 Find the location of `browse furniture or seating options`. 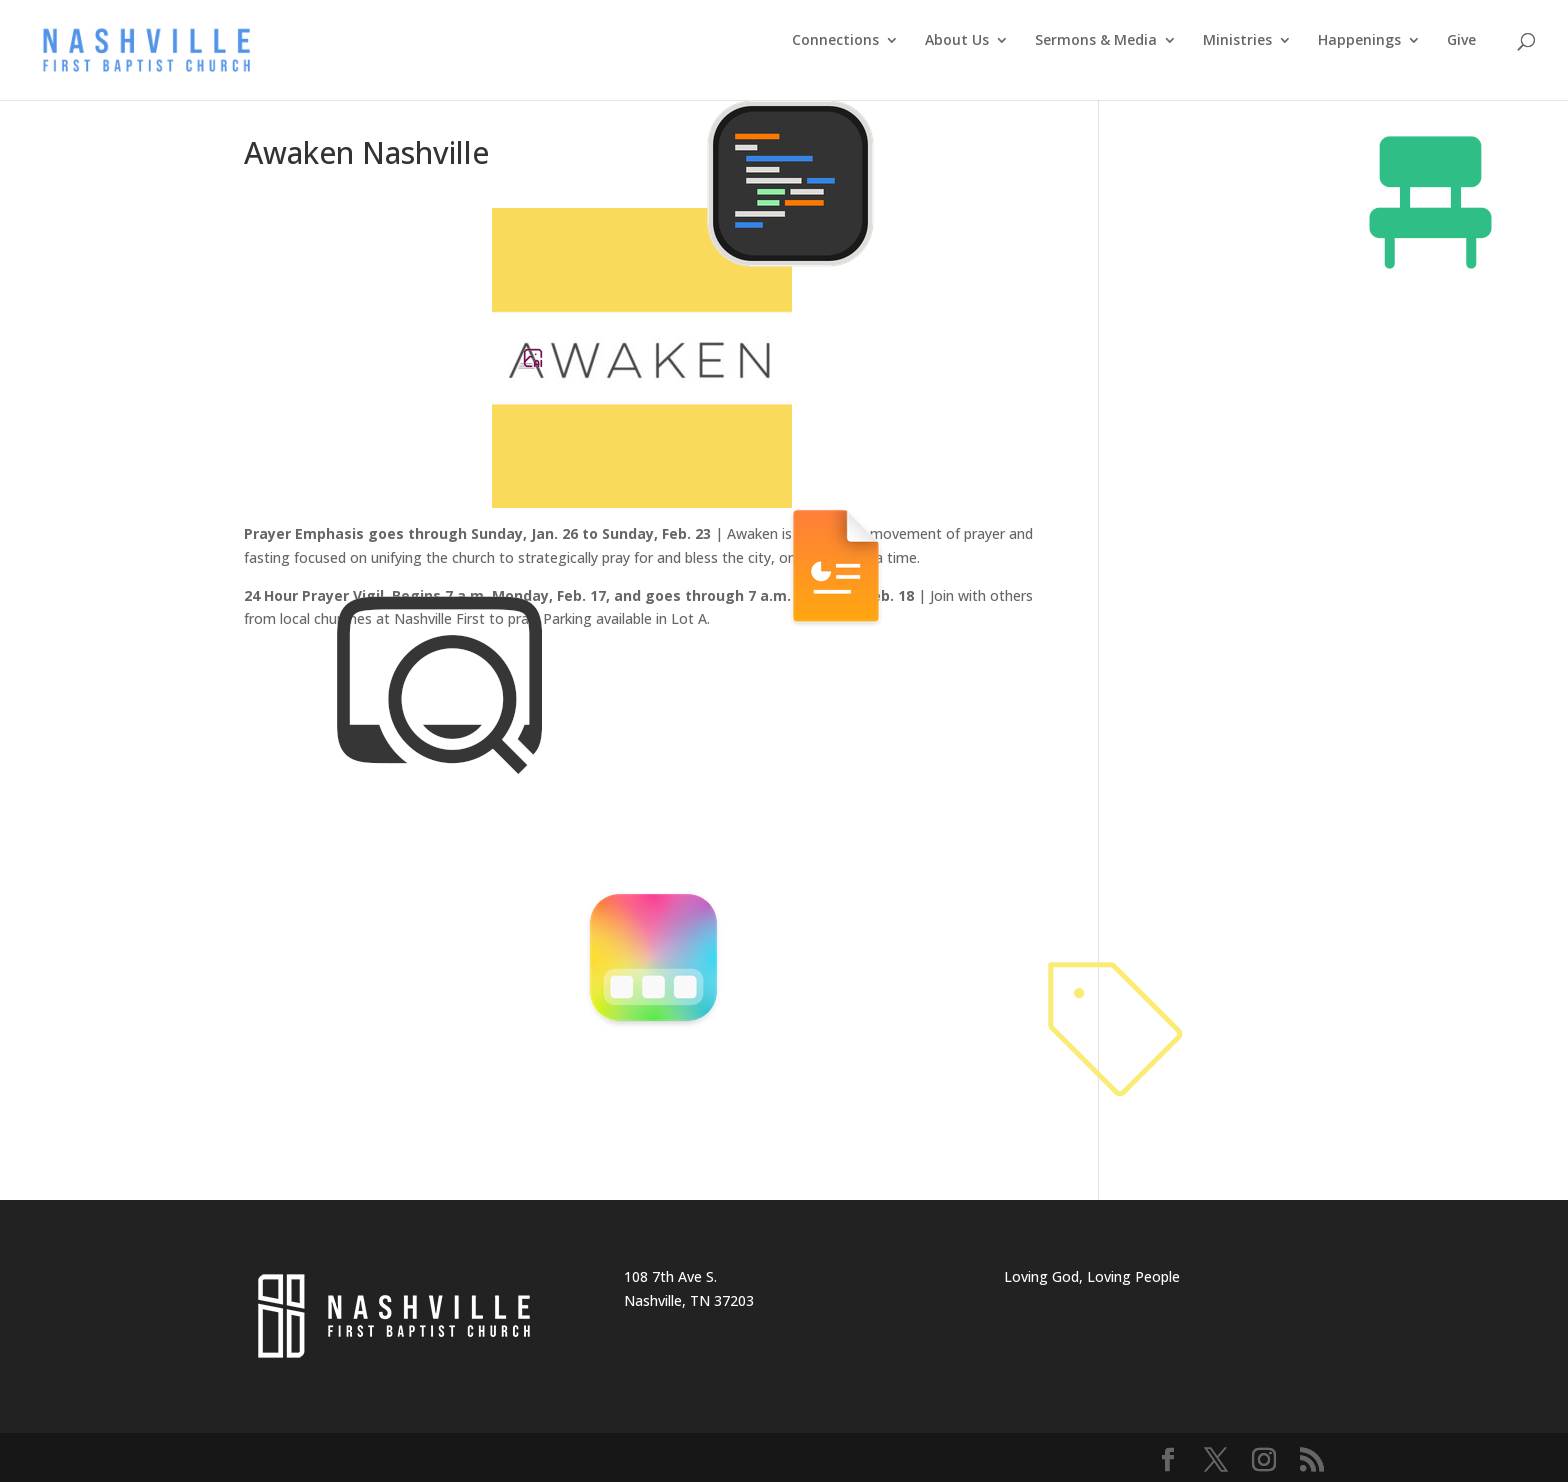

browse furniture or seating options is located at coordinates (1430, 202).